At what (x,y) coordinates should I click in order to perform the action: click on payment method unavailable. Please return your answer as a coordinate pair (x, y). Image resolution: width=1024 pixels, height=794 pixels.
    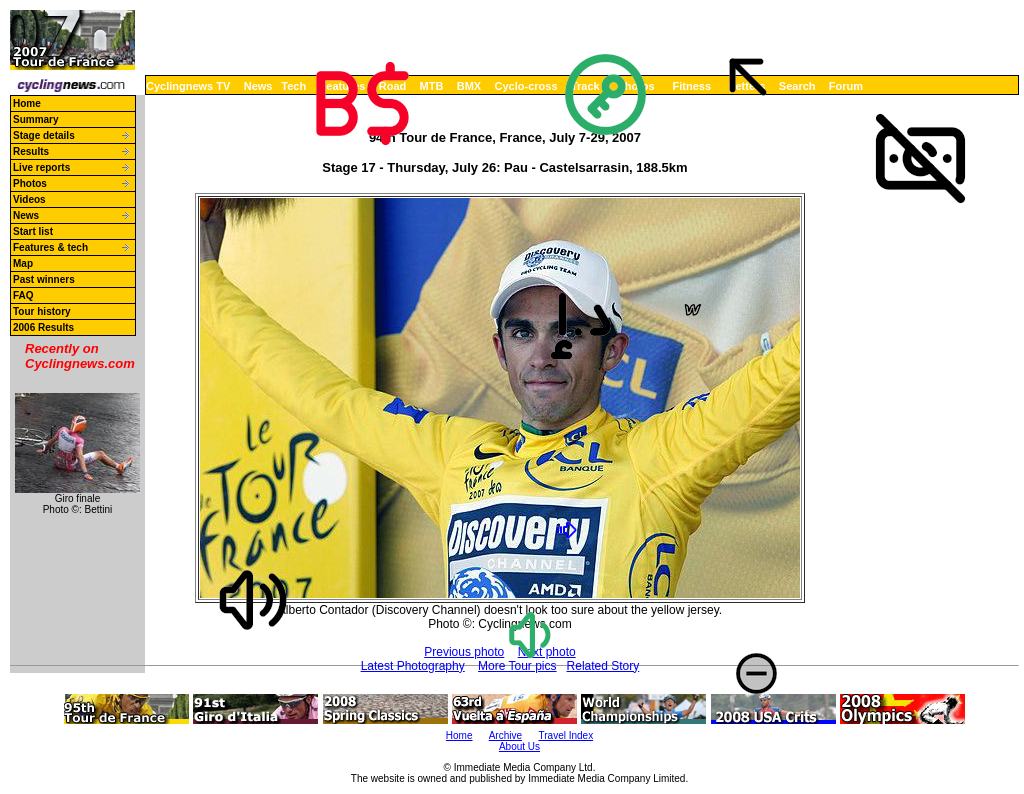
    Looking at the image, I should click on (920, 158).